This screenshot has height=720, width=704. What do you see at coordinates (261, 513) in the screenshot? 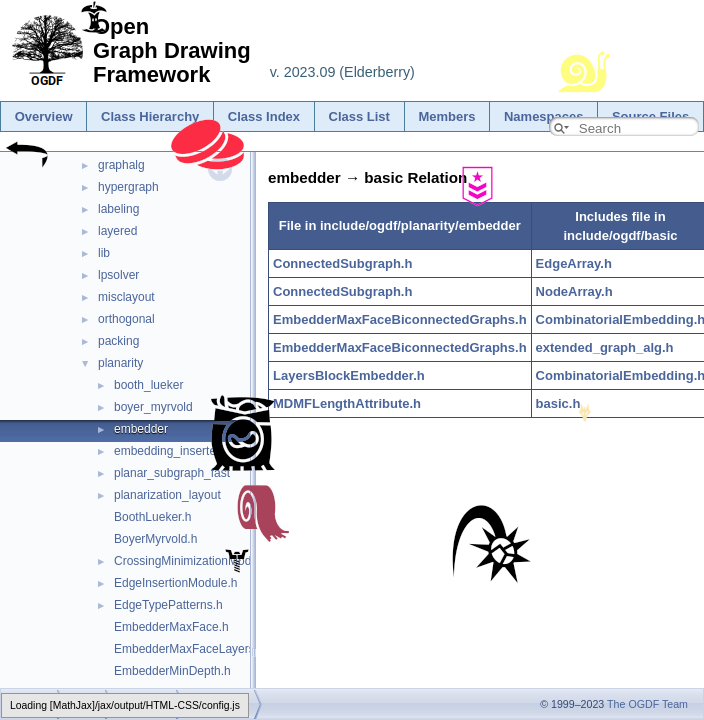
I see `access first aid or medical supplies` at bounding box center [261, 513].